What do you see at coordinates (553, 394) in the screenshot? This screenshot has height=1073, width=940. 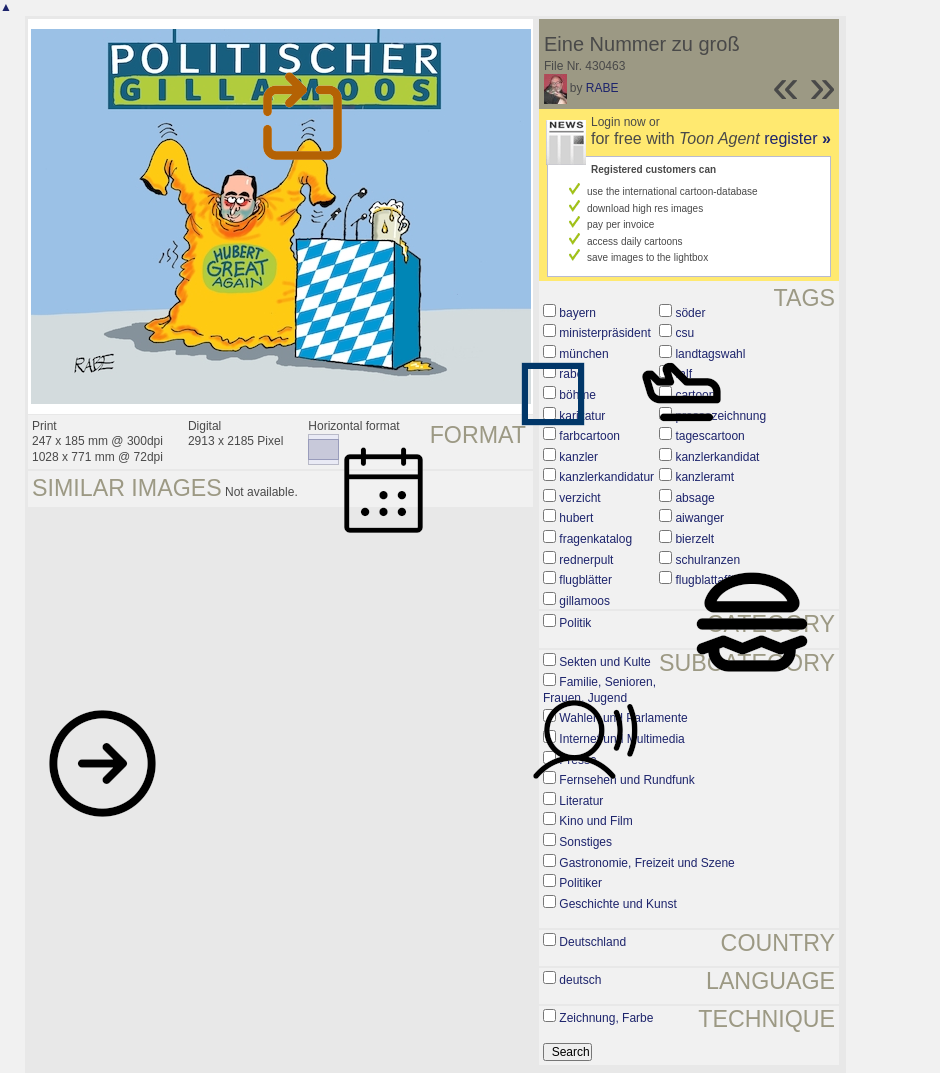 I see `maximize the current window` at bounding box center [553, 394].